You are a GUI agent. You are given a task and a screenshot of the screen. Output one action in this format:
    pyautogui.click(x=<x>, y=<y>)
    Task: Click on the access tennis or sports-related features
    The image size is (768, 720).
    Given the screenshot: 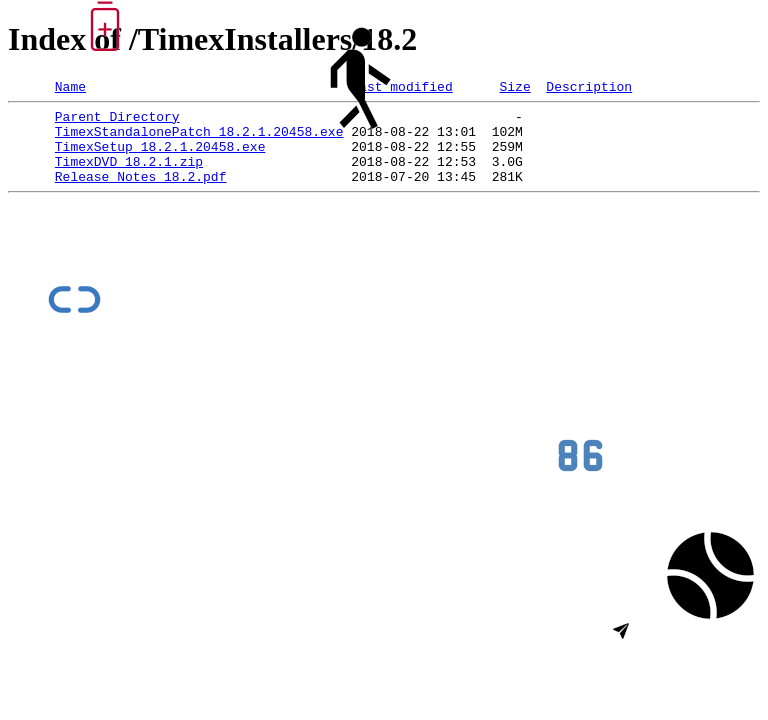 What is the action you would take?
    pyautogui.click(x=710, y=575)
    